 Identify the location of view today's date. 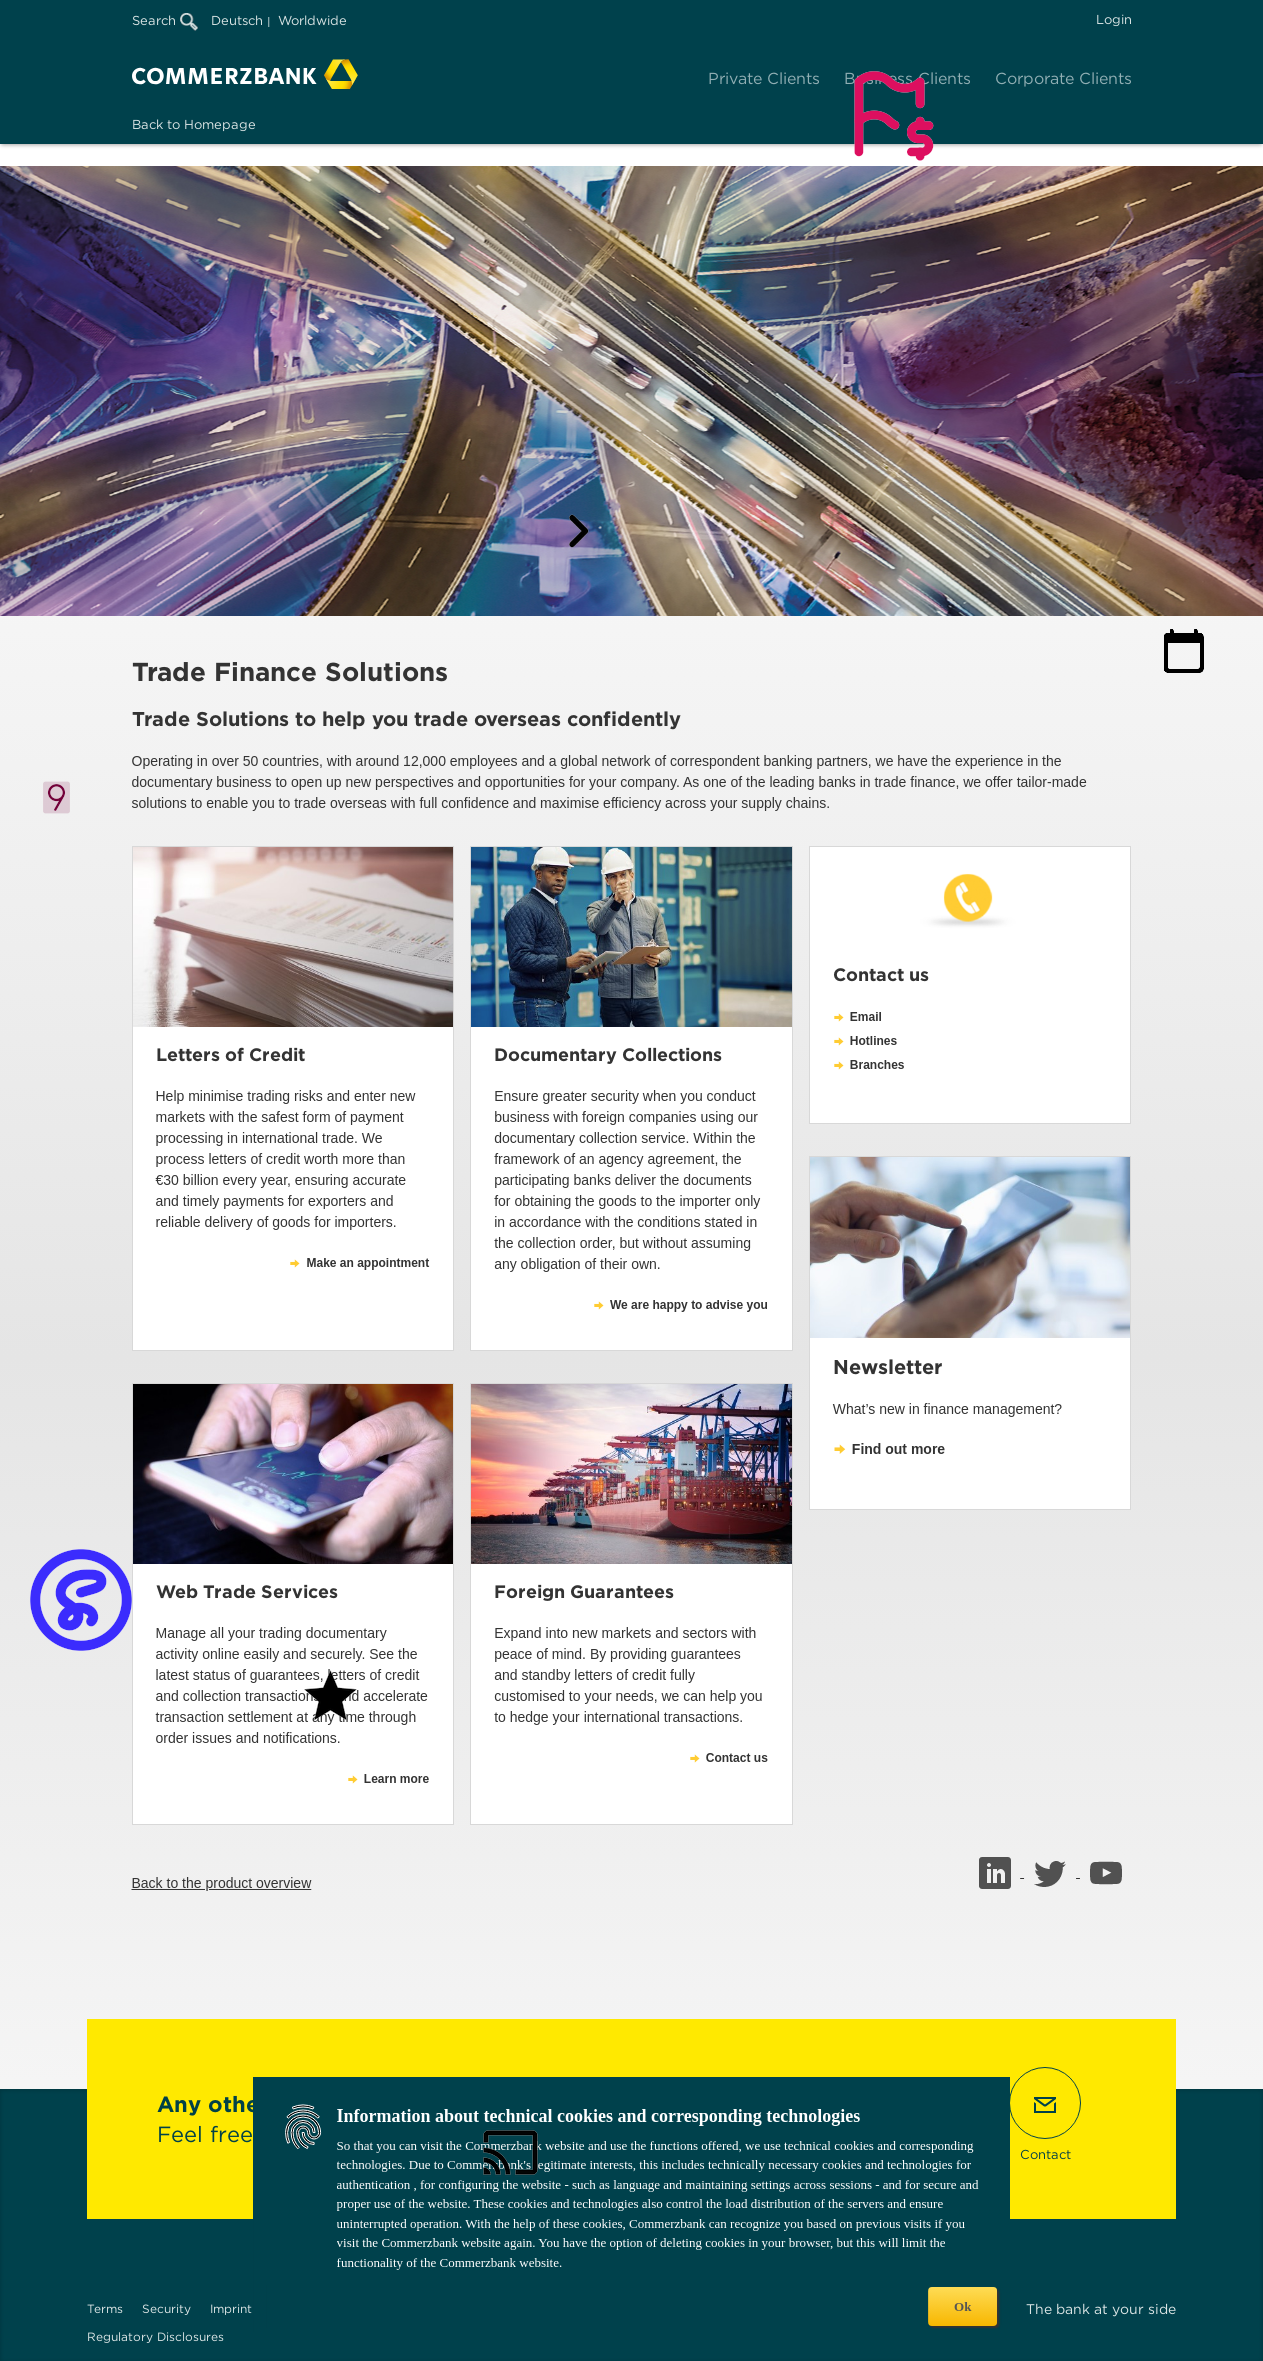
(1184, 651).